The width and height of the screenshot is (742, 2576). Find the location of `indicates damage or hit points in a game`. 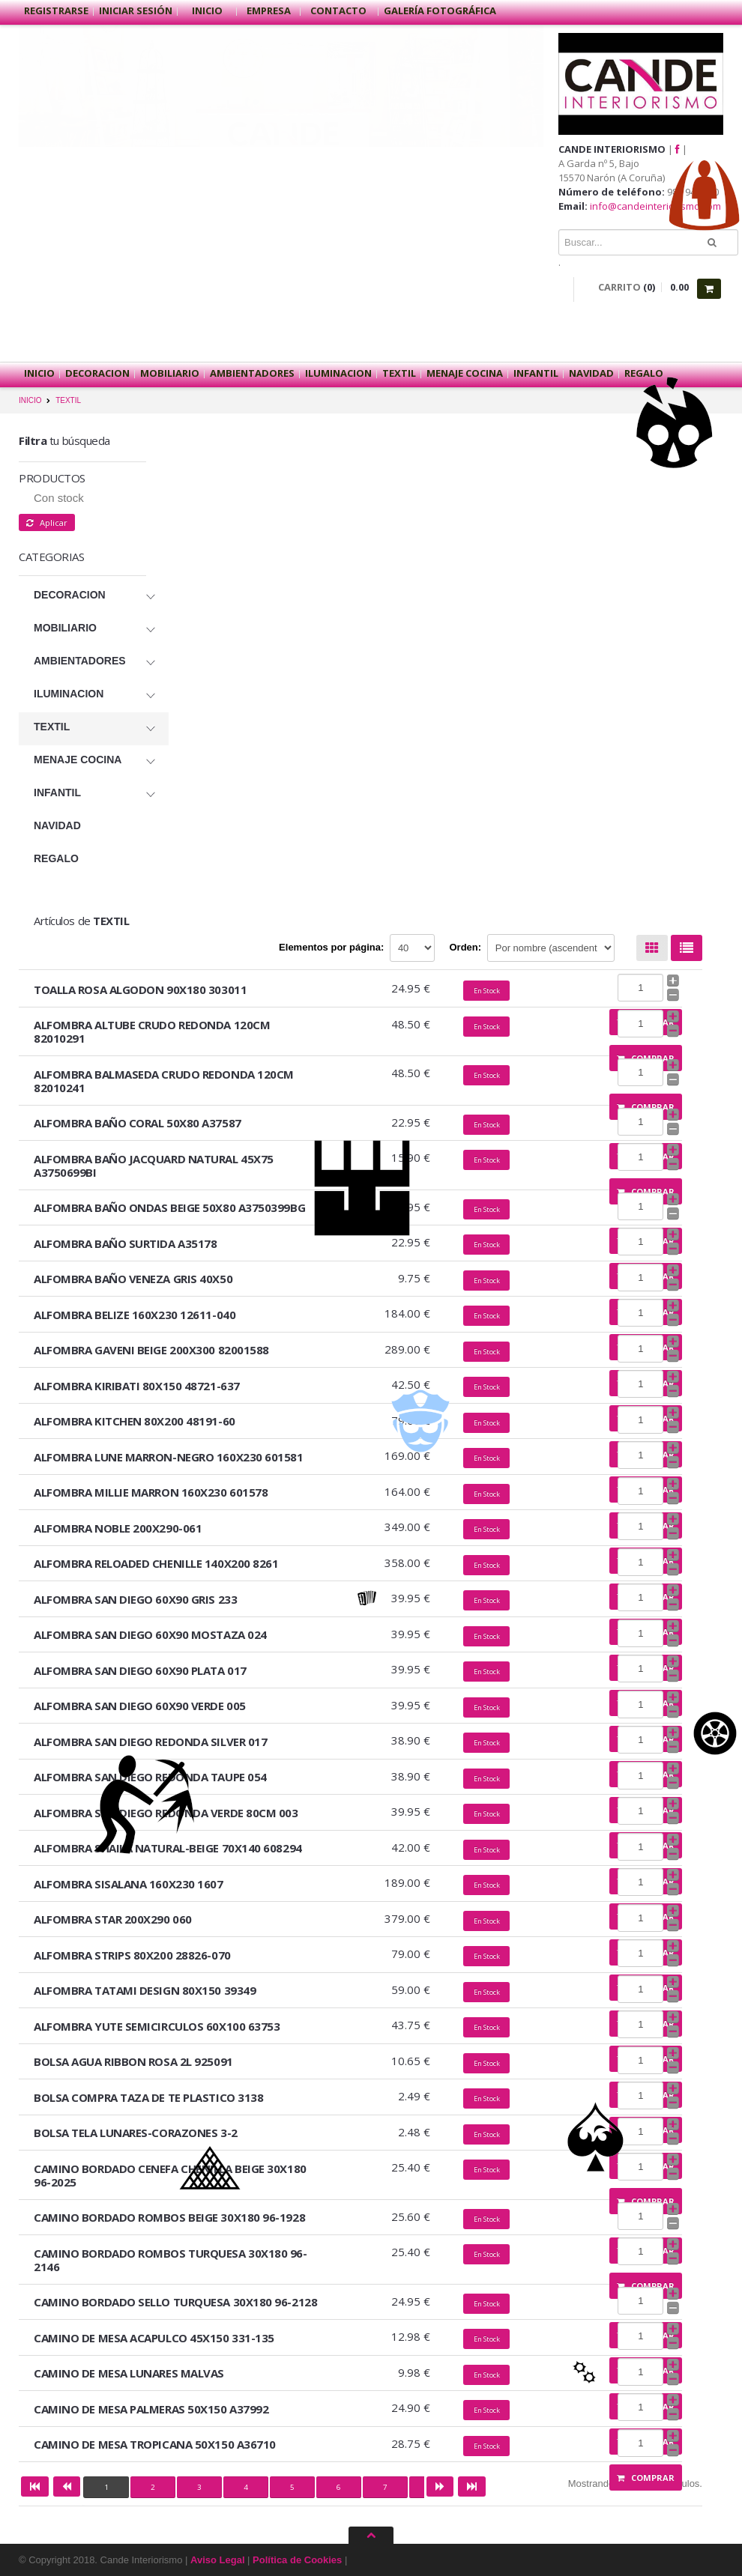

indicates damage or hit points in a game is located at coordinates (584, 2372).